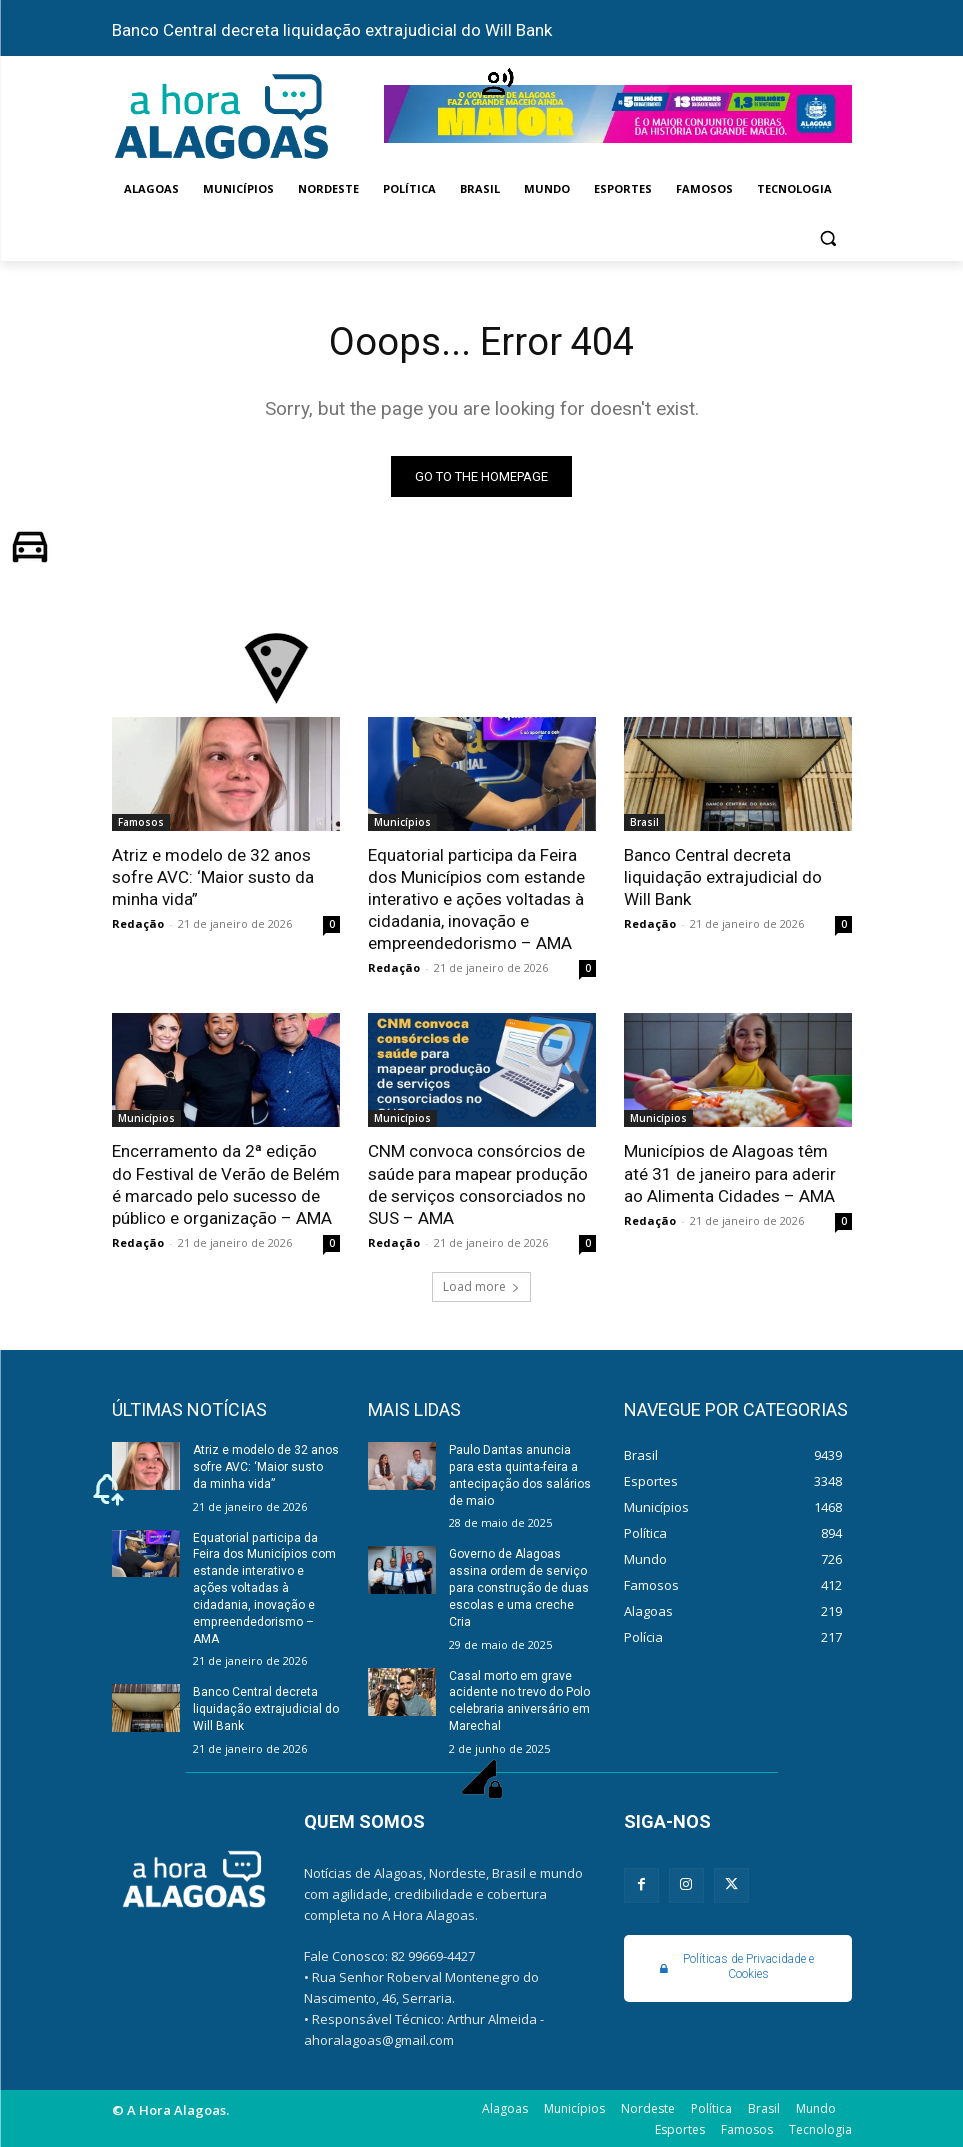 The image size is (963, 2147). I want to click on find nearby pizza restaurants, so click(276, 668).